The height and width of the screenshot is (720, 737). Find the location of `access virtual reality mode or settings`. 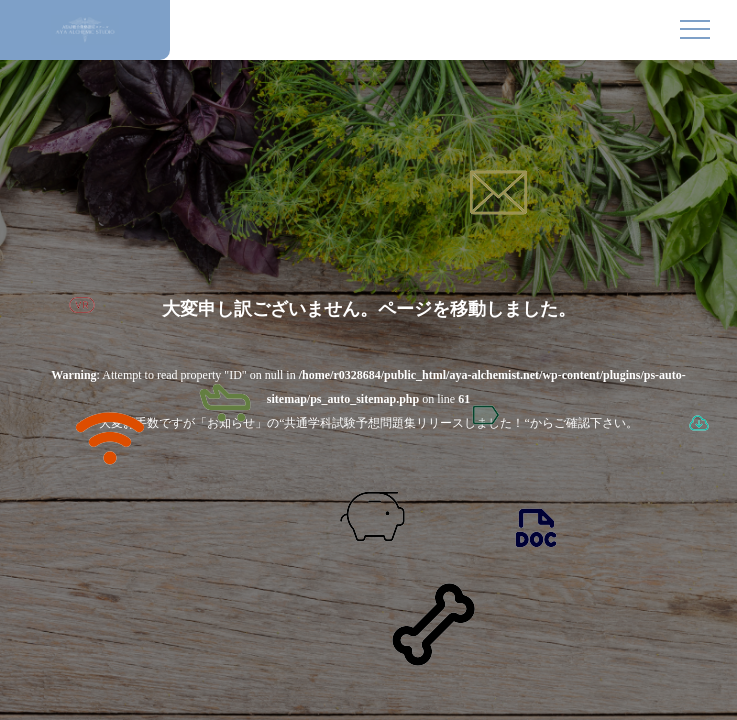

access virtual reality mode or settings is located at coordinates (82, 305).